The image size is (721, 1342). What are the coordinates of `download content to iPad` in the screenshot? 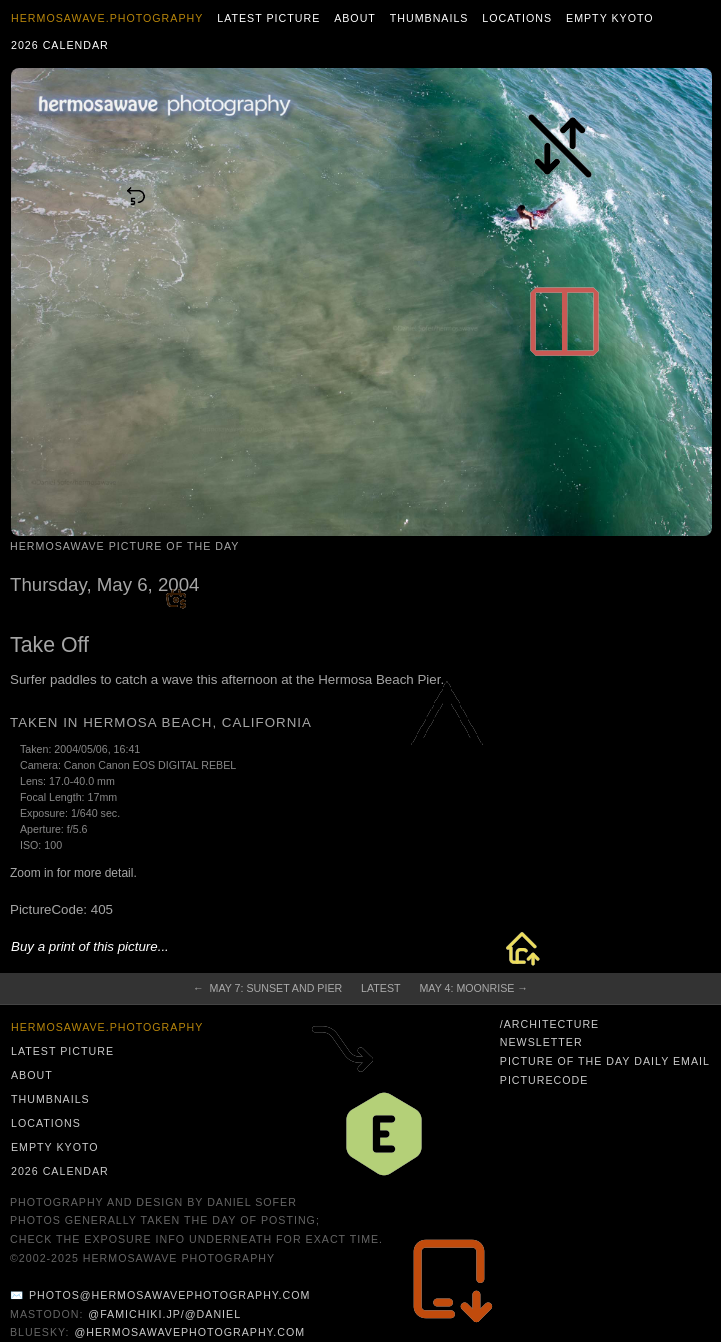 It's located at (449, 1279).